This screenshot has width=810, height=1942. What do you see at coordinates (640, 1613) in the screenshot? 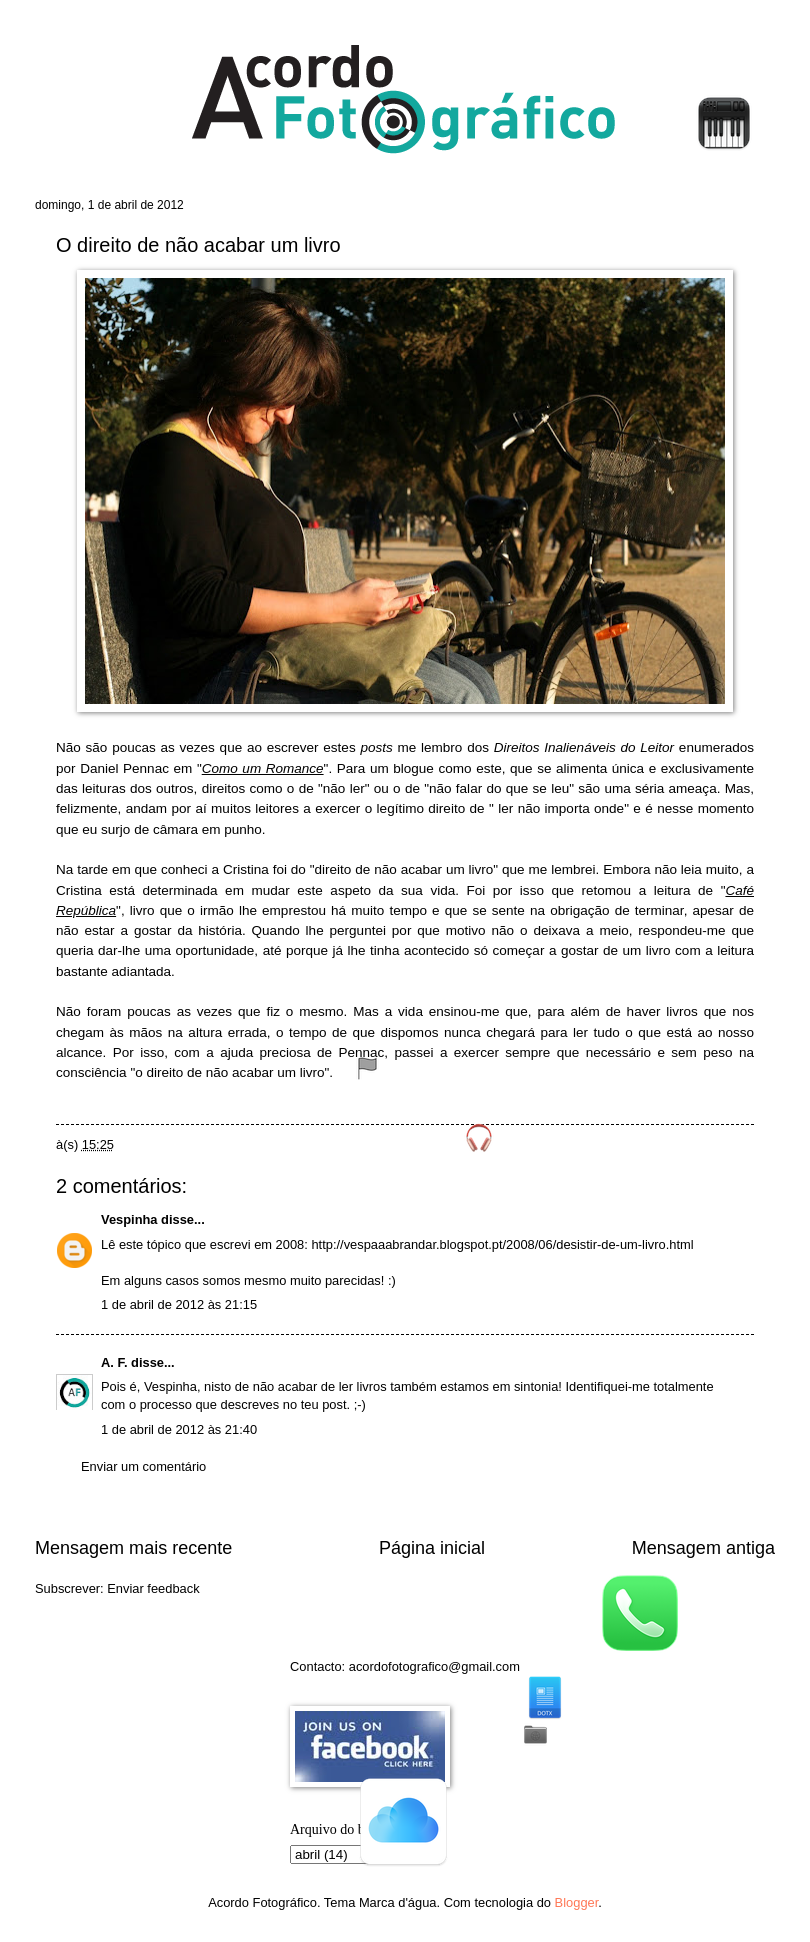
I see `open the phone app to make a call` at bounding box center [640, 1613].